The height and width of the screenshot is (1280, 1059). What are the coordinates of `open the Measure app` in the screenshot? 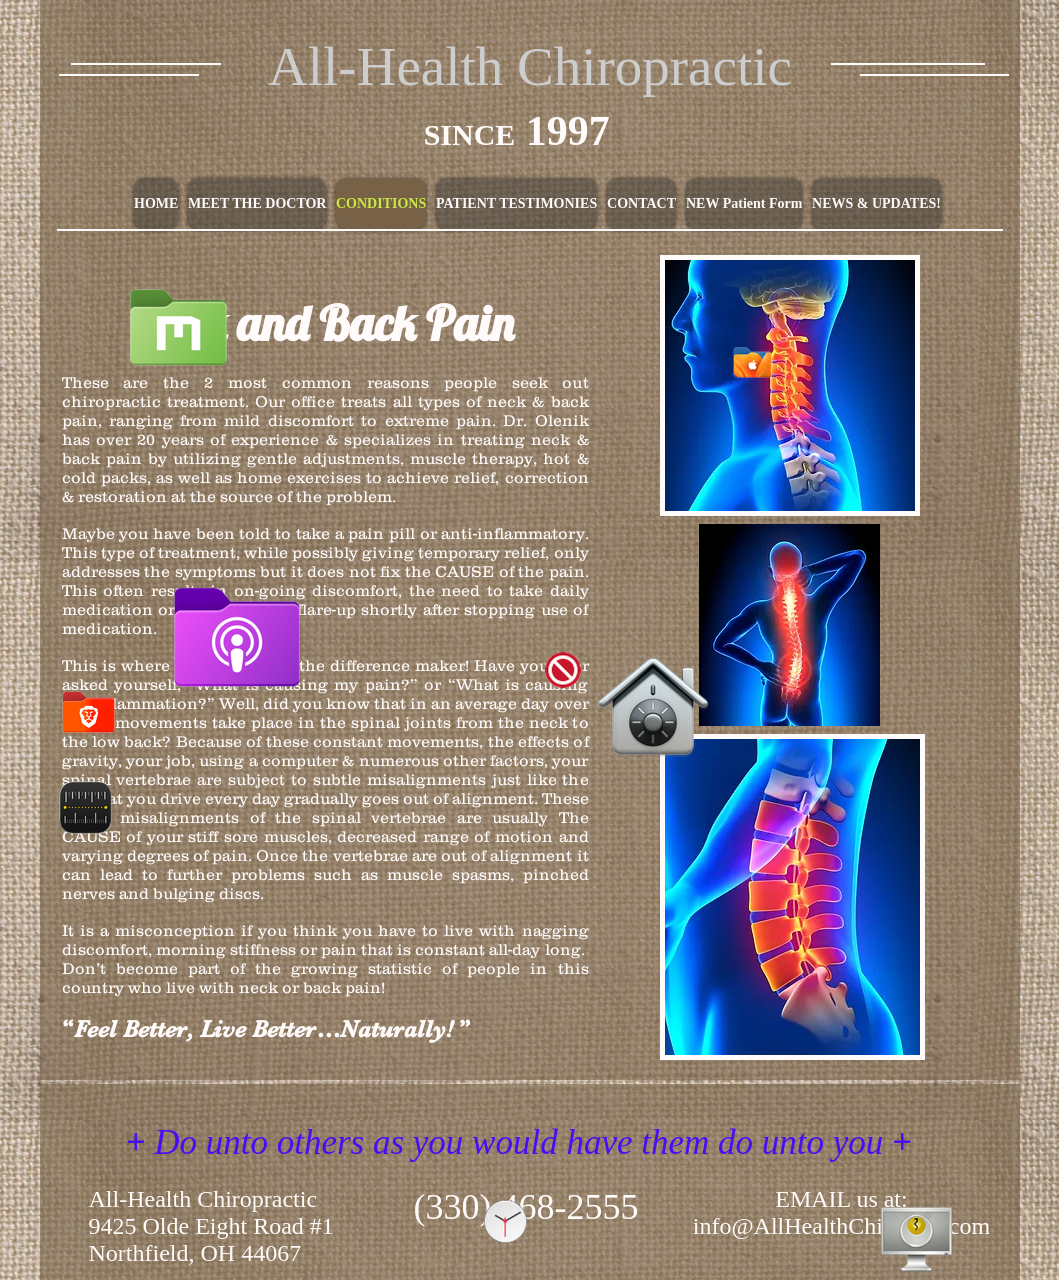 It's located at (85, 807).